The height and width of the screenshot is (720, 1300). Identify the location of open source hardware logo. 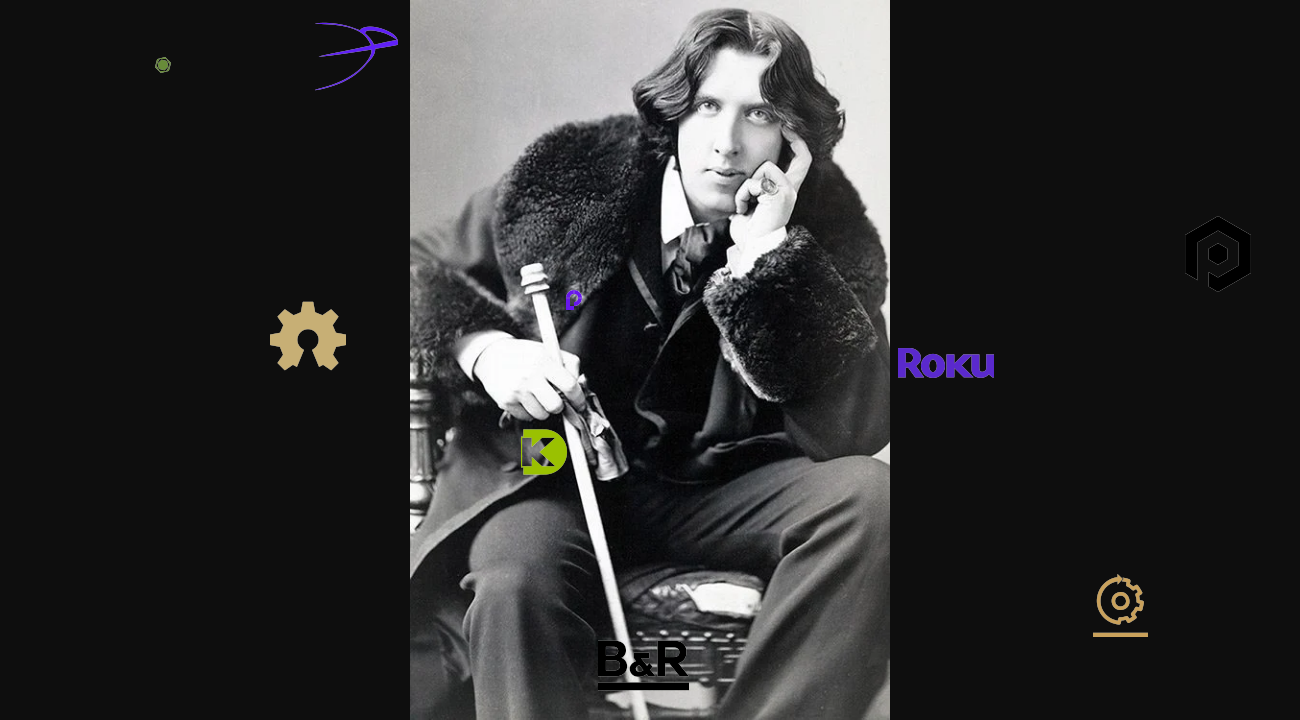
(308, 336).